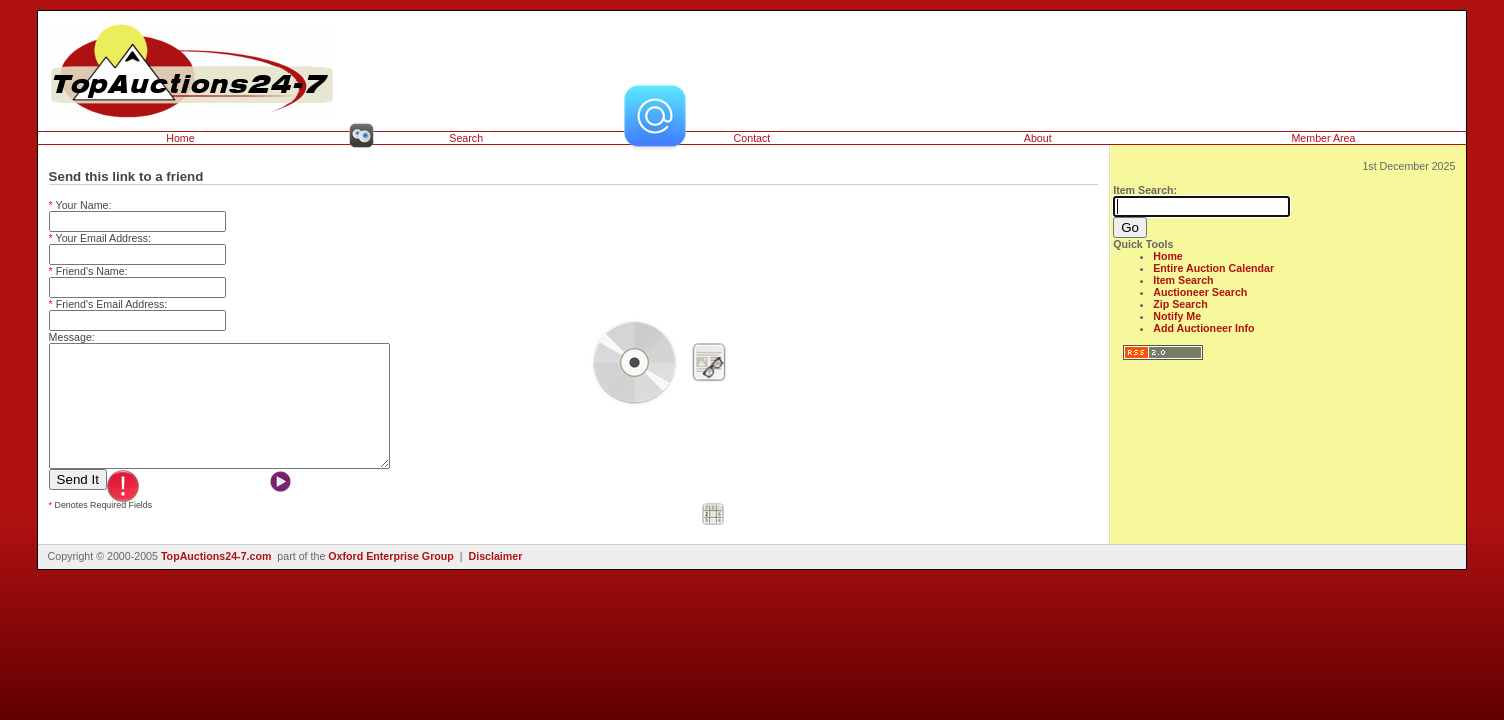 The image size is (1504, 720). Describe the element at coordinates (280, 481) in the screenshot. I see `indicates video content or media files` at that location.